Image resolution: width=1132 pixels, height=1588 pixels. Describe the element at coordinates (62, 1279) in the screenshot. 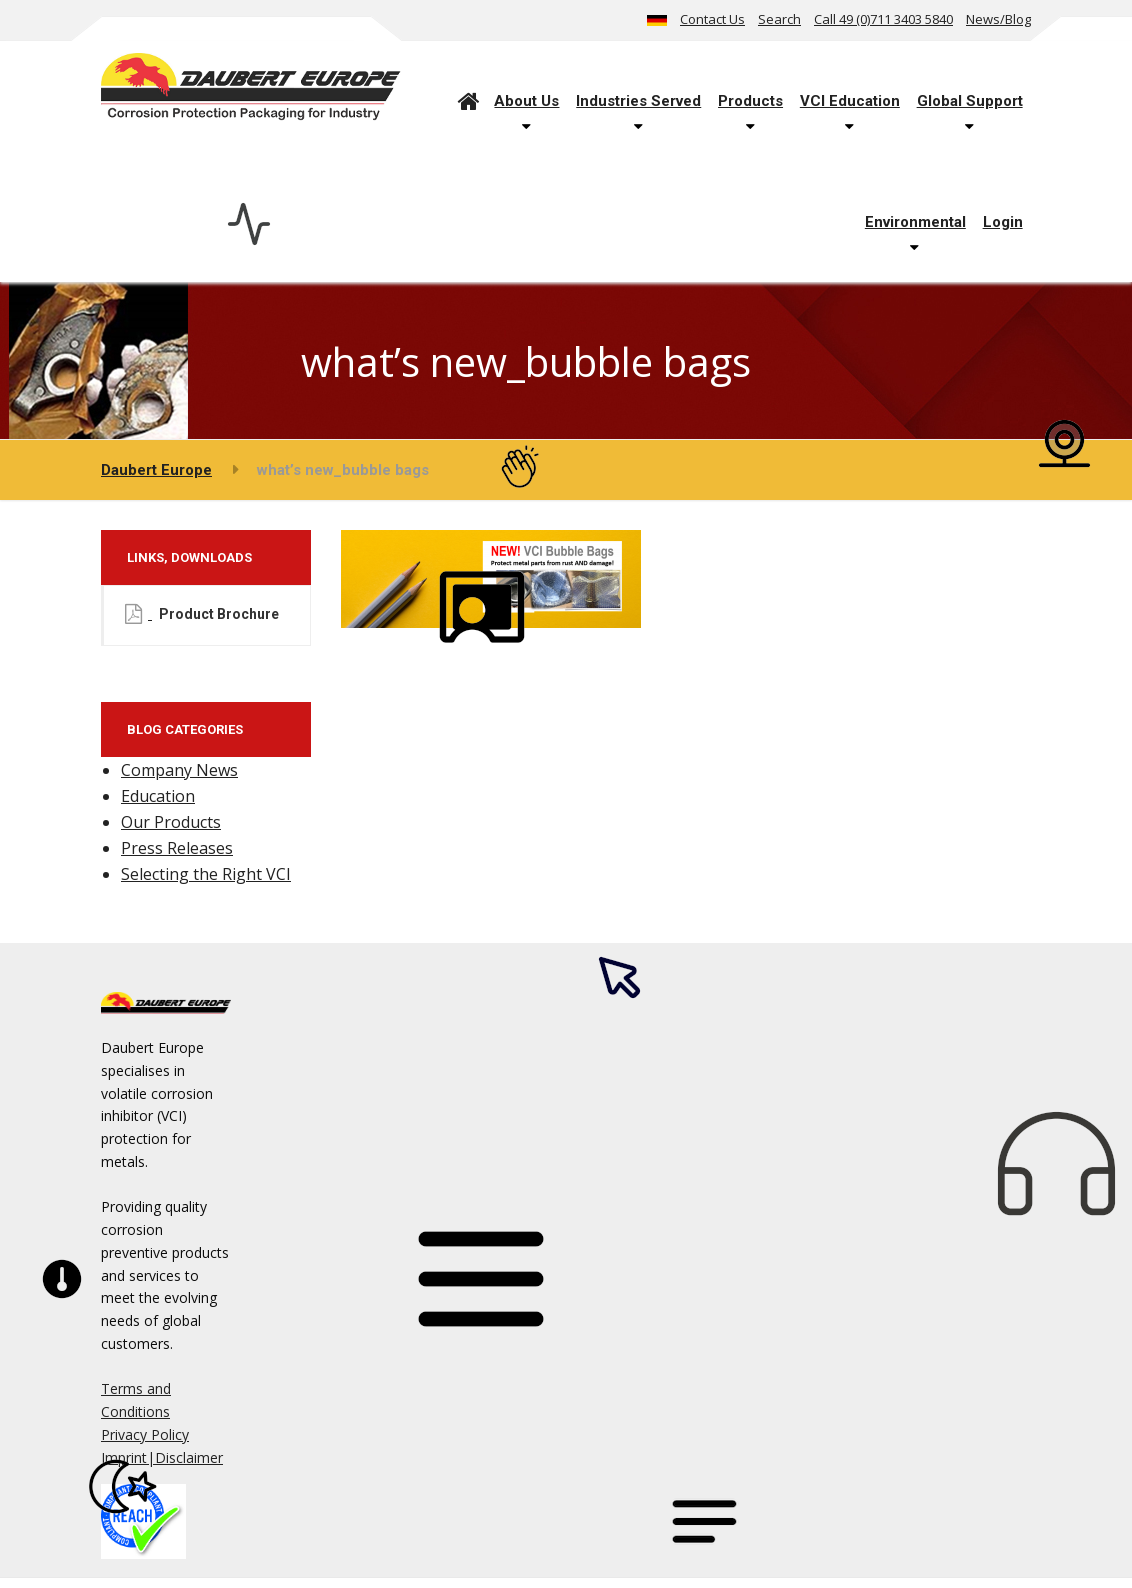

I see `view current speed or performance metrics` at that location.